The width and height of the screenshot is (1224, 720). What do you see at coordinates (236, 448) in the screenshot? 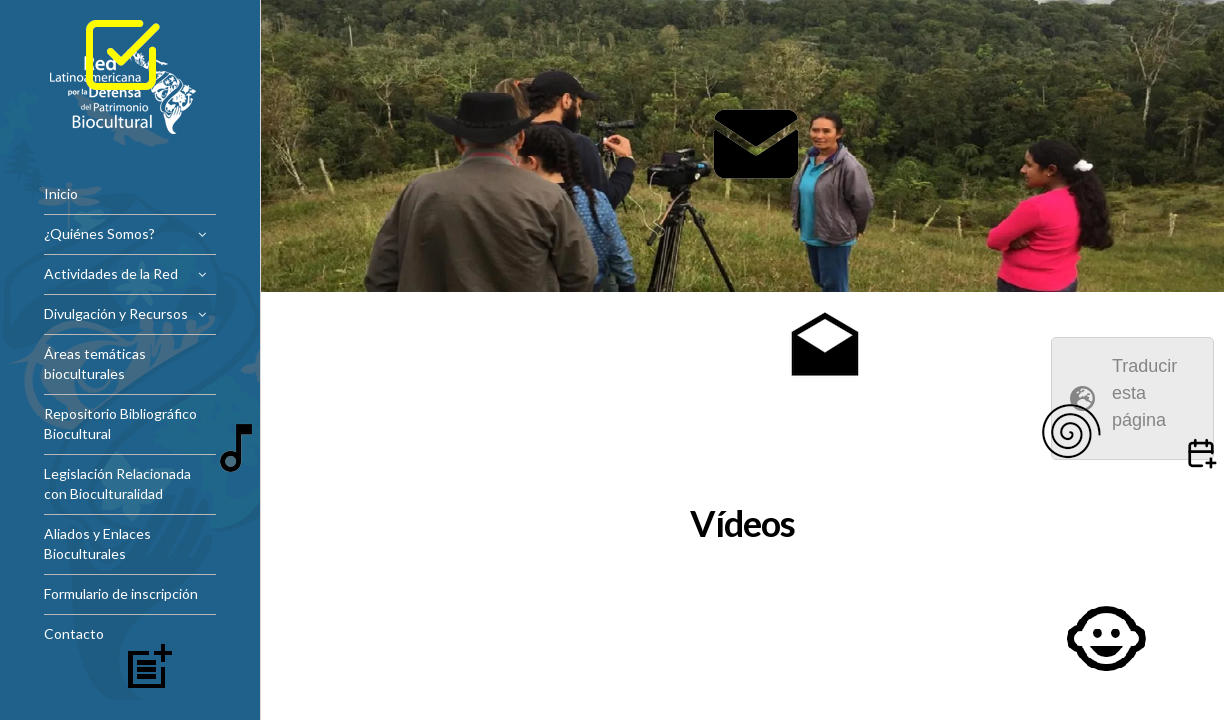
I see `access music or audio player` at bounding box center [236, 448].